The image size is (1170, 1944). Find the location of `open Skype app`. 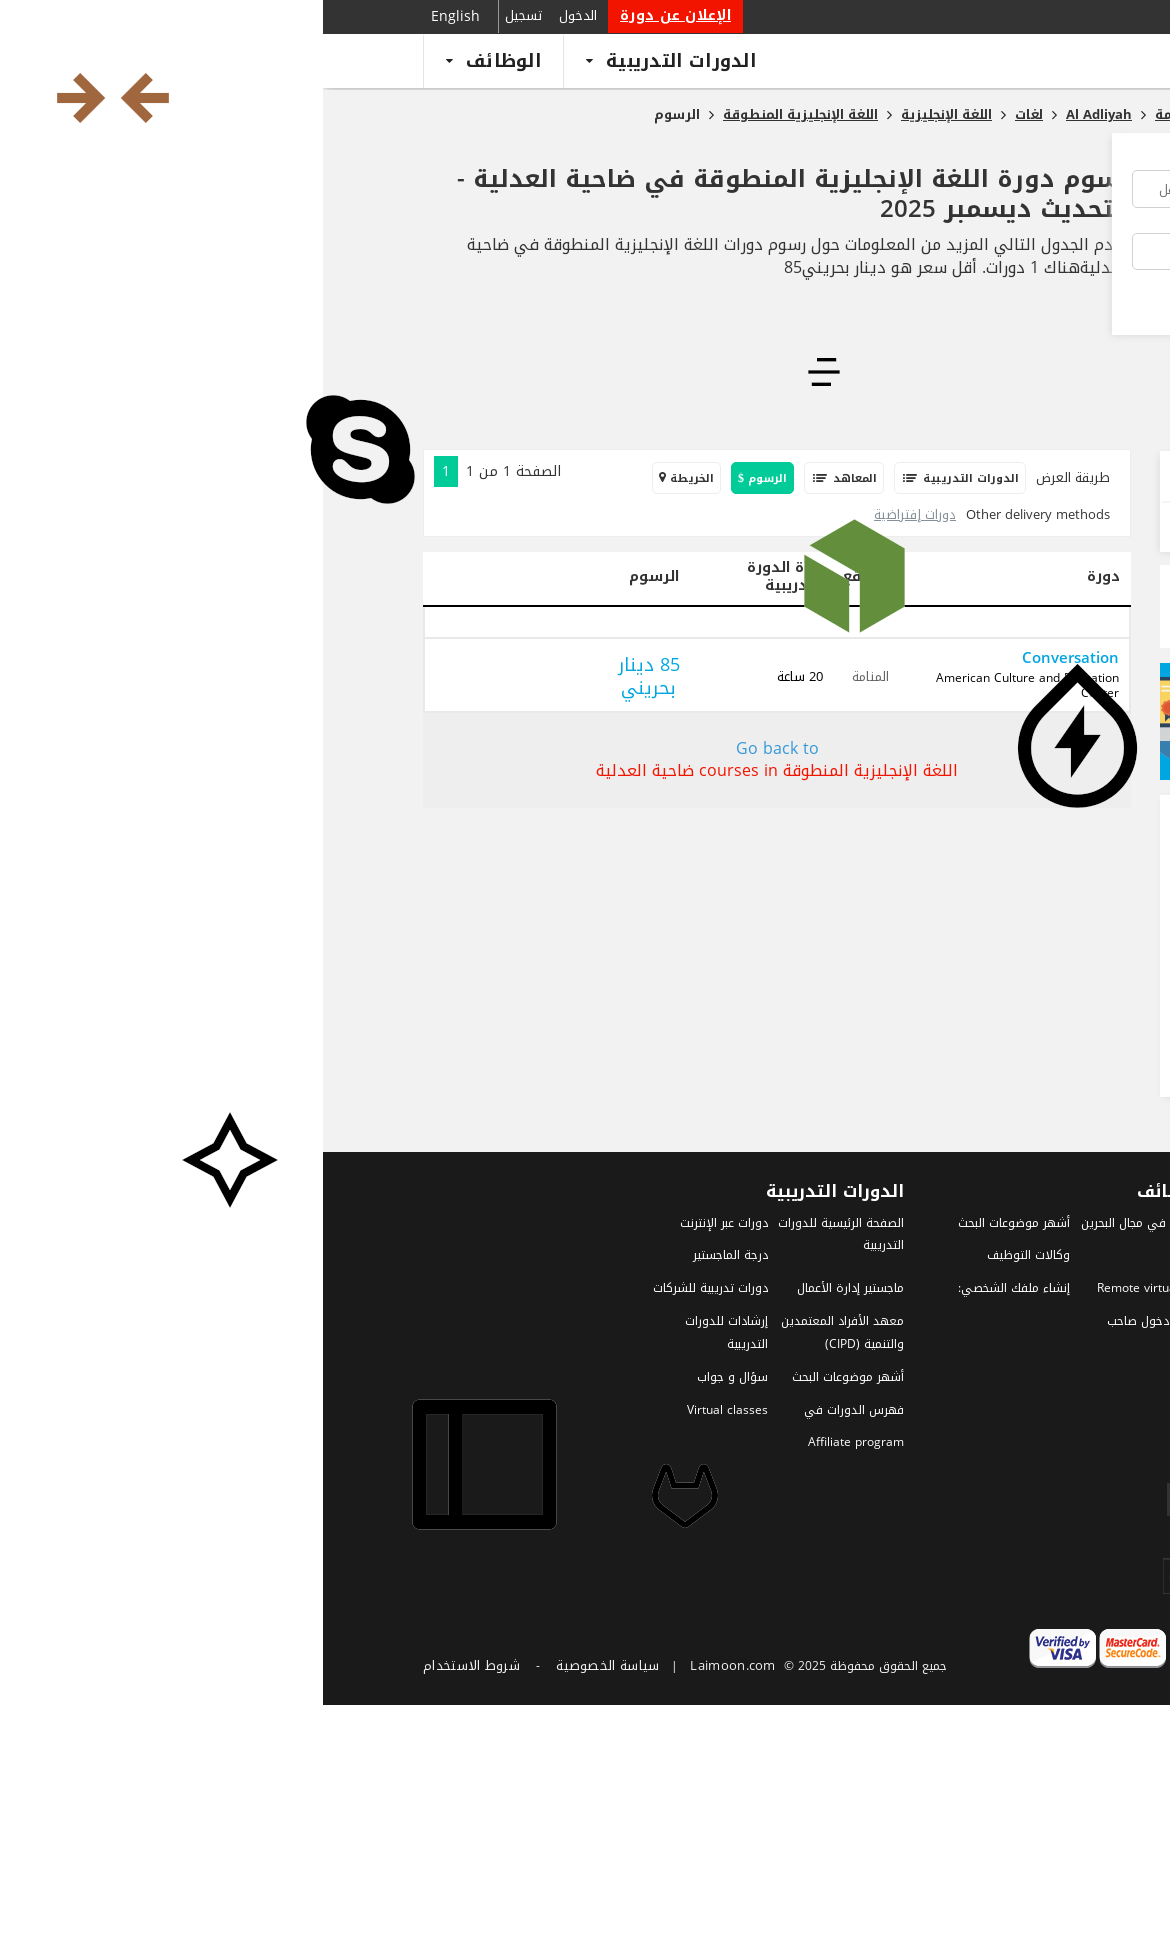

open Skype app is located at coordinates (360, 449).